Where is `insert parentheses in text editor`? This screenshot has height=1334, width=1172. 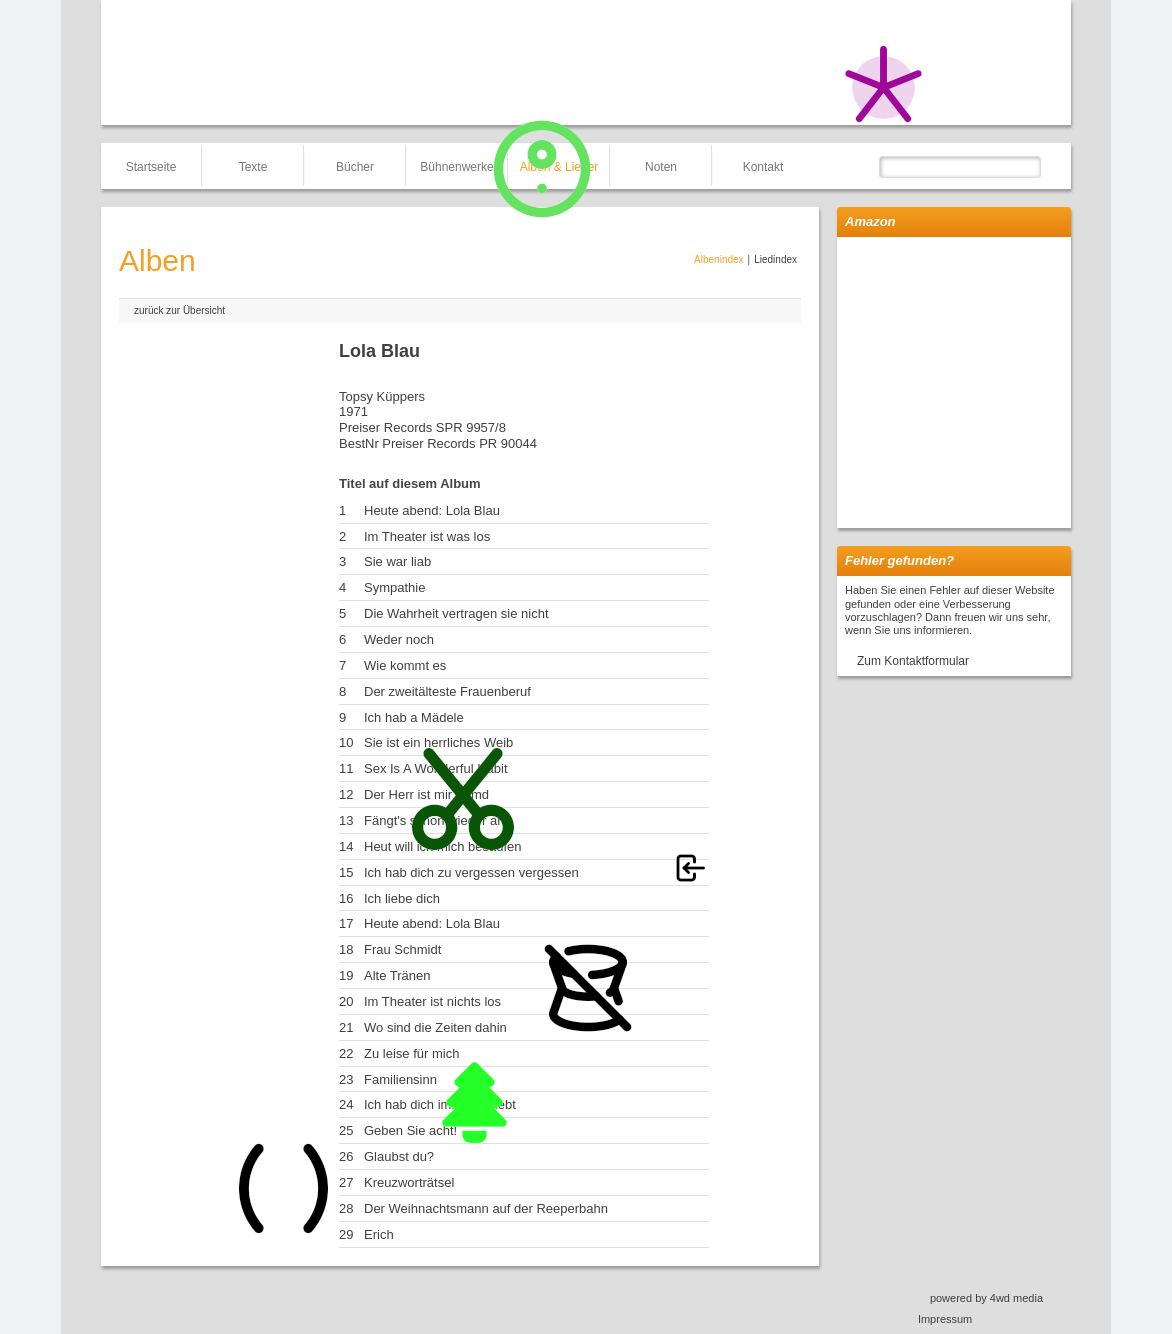
insert parentheses in text editor is located at coordinates (283, 1188).